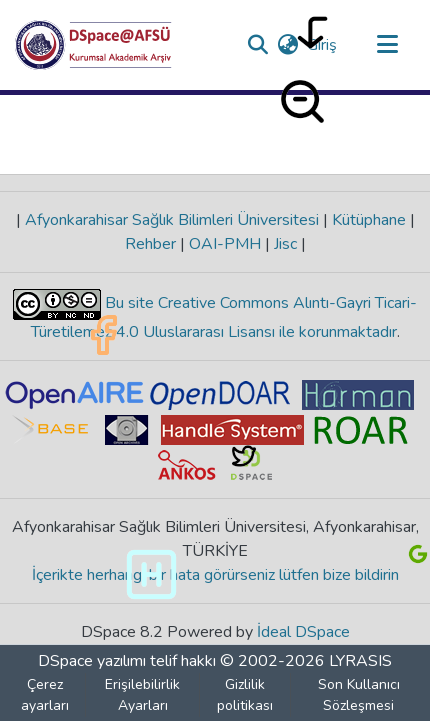 The width and height of the screenshot is (430, 721). Describe the element at coordinates (151, 574) in the screenshot. I see `indicates a helicopter landing zone or helipad` at that location.